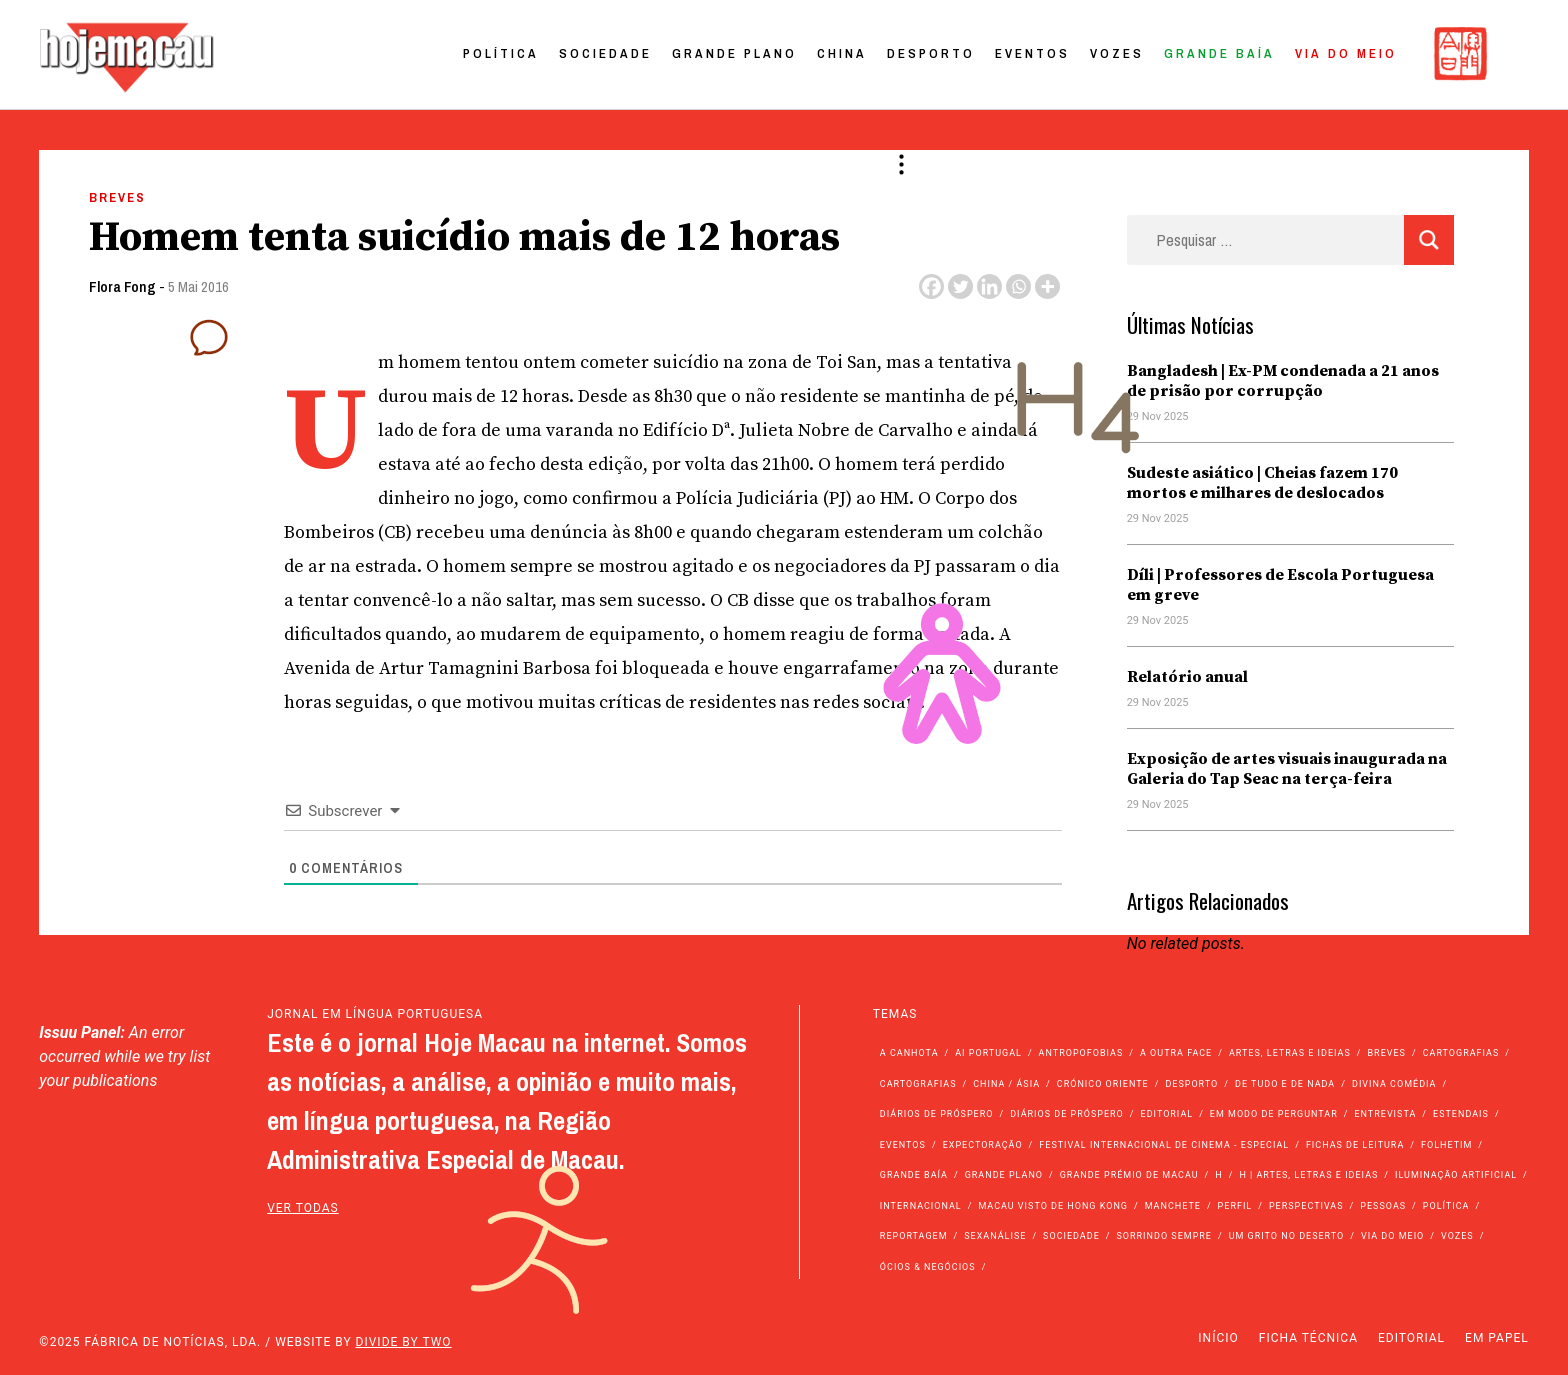 Image resolution: width=1568 pixels, height=1375 pixels. I want to click on view your profile, so click(942, 676).